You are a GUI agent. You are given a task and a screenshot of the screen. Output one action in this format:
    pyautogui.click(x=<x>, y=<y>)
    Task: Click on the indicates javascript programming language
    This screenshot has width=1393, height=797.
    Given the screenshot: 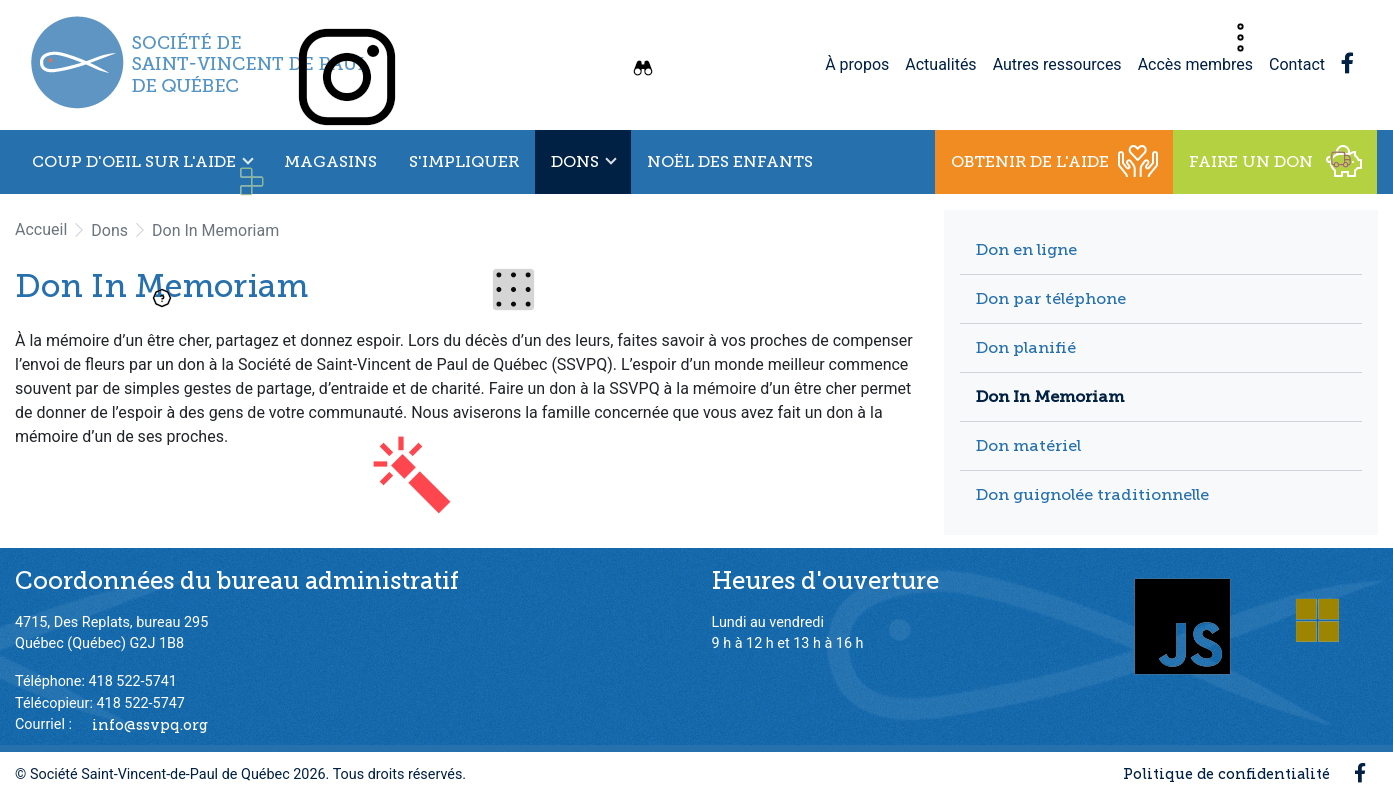 What is the action you would take?
    pyautogui.click(x=1182, y=626)
    